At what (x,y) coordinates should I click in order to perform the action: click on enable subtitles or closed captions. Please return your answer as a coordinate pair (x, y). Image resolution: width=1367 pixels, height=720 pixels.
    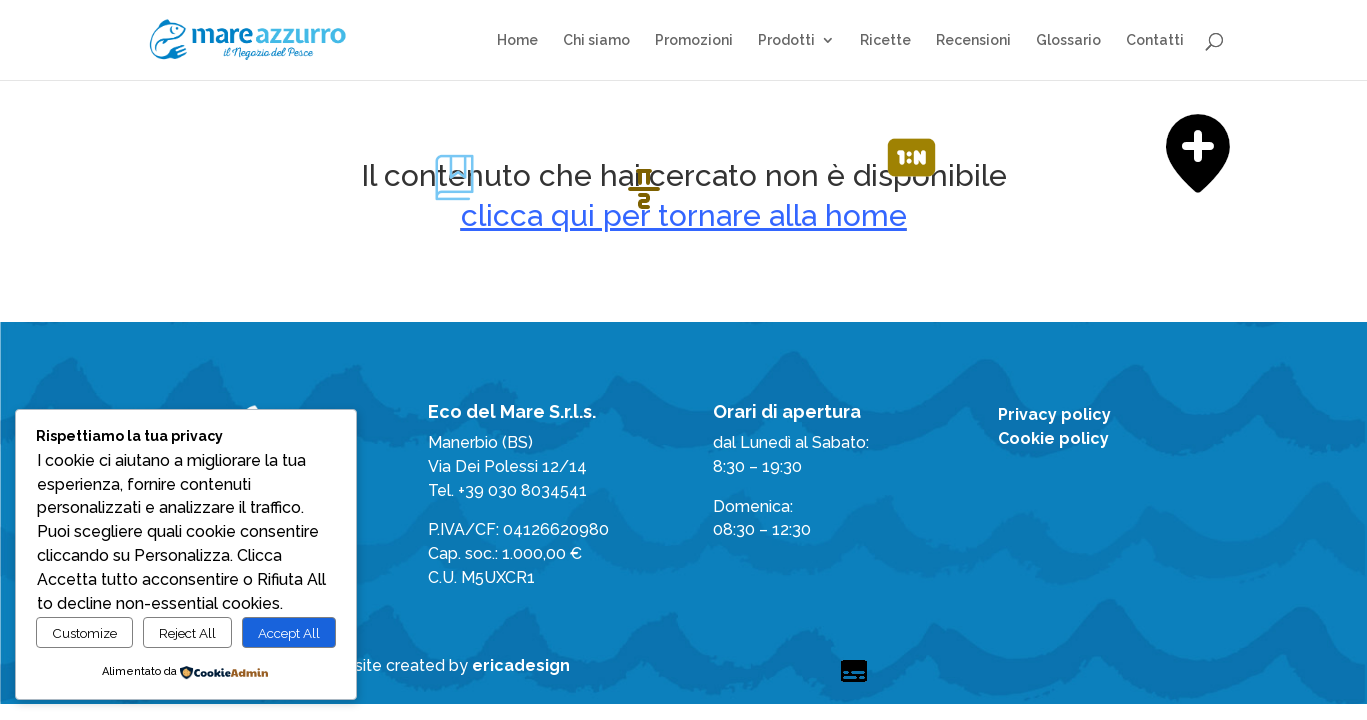
    Looking at the image, I should click on (854, 671).